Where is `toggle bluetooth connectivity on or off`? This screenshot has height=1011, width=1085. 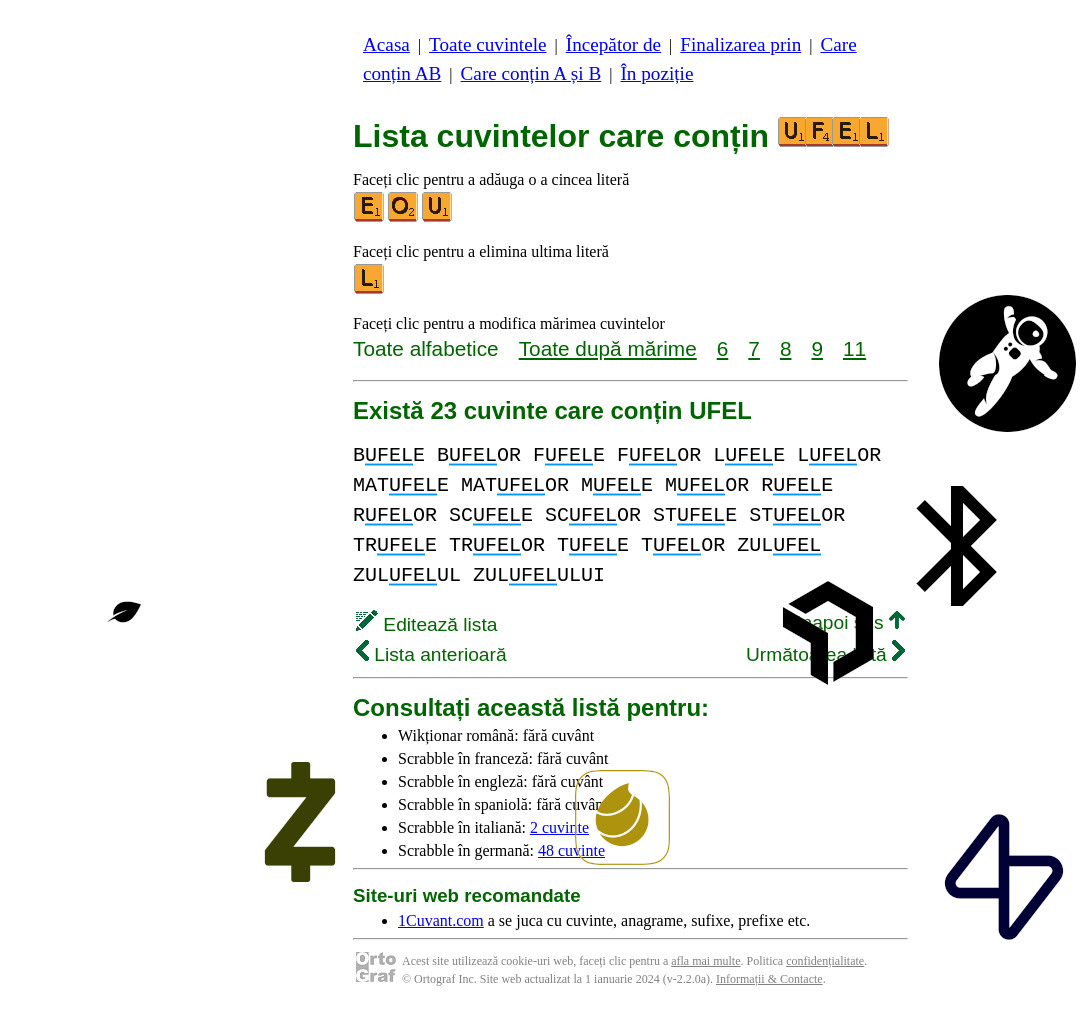 toggle bluetooth connectivity on or off is located at coordinates (957, 546).